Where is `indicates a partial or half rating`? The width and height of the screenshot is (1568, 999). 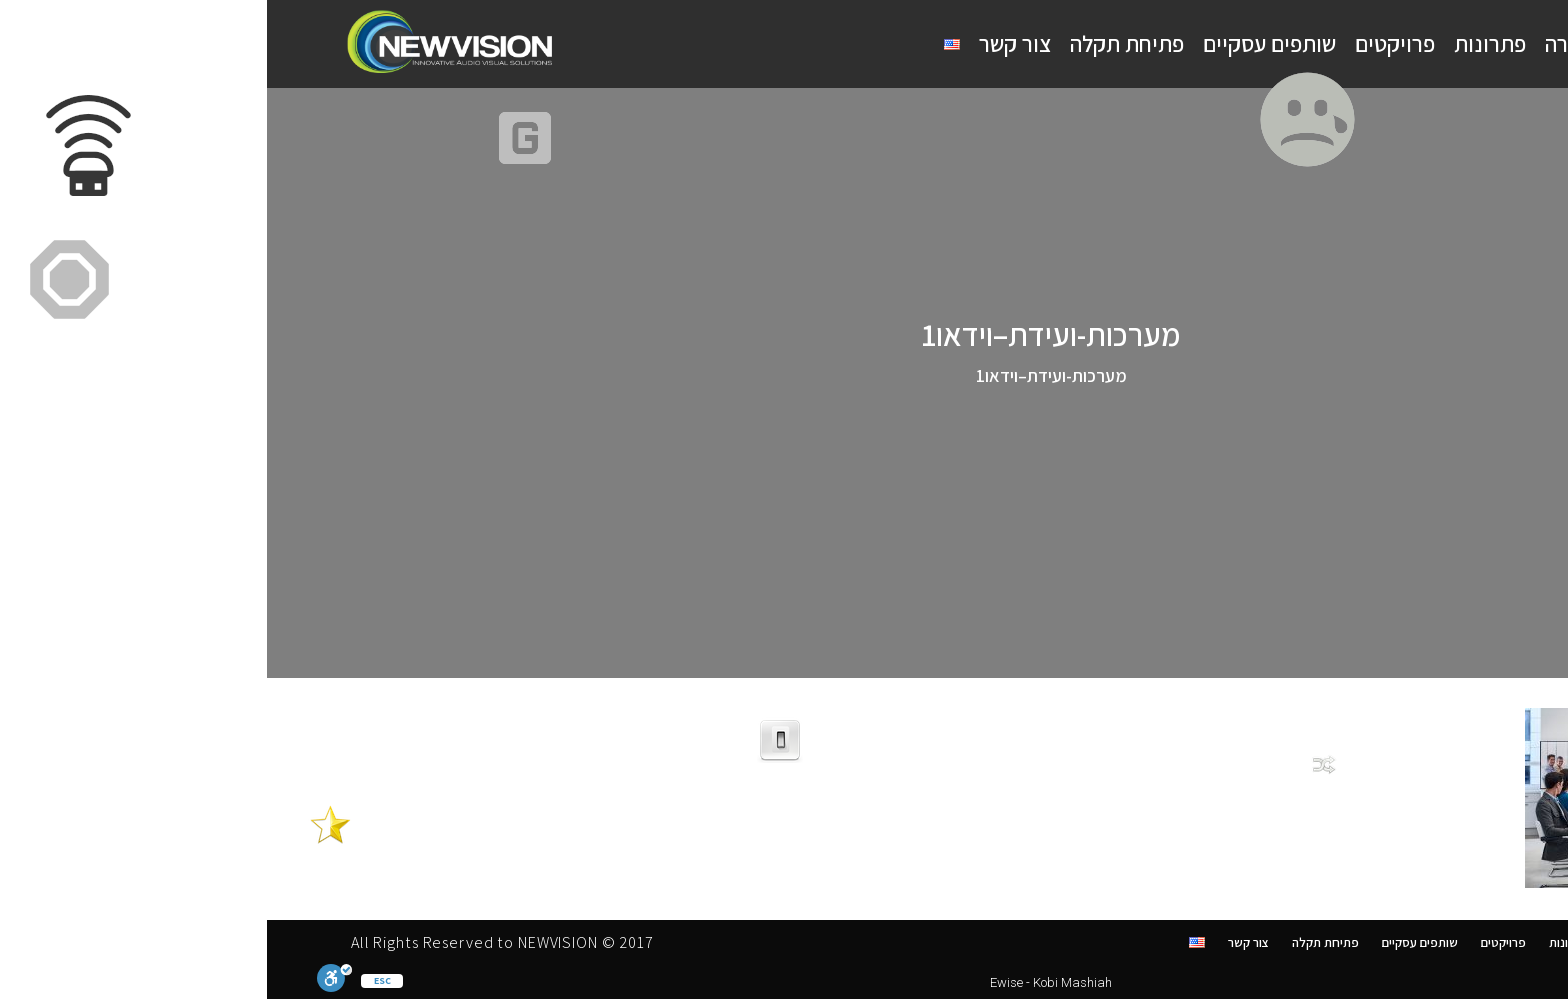 indicates a partial or half rating is located at coordinates (330, 826).